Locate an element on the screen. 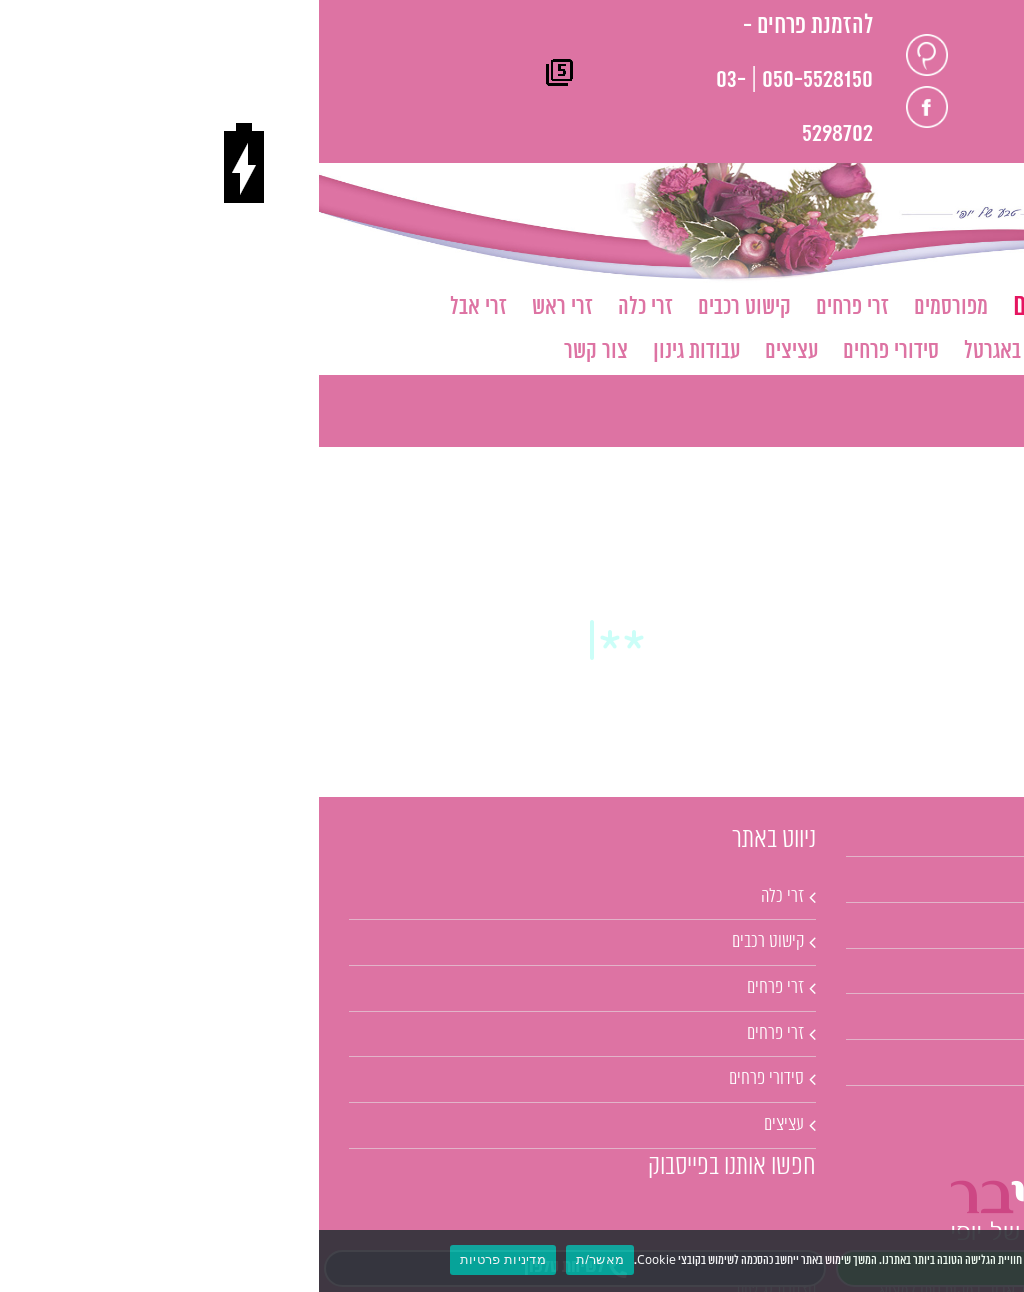  enter or view password field is located at coordinates (614, 640).